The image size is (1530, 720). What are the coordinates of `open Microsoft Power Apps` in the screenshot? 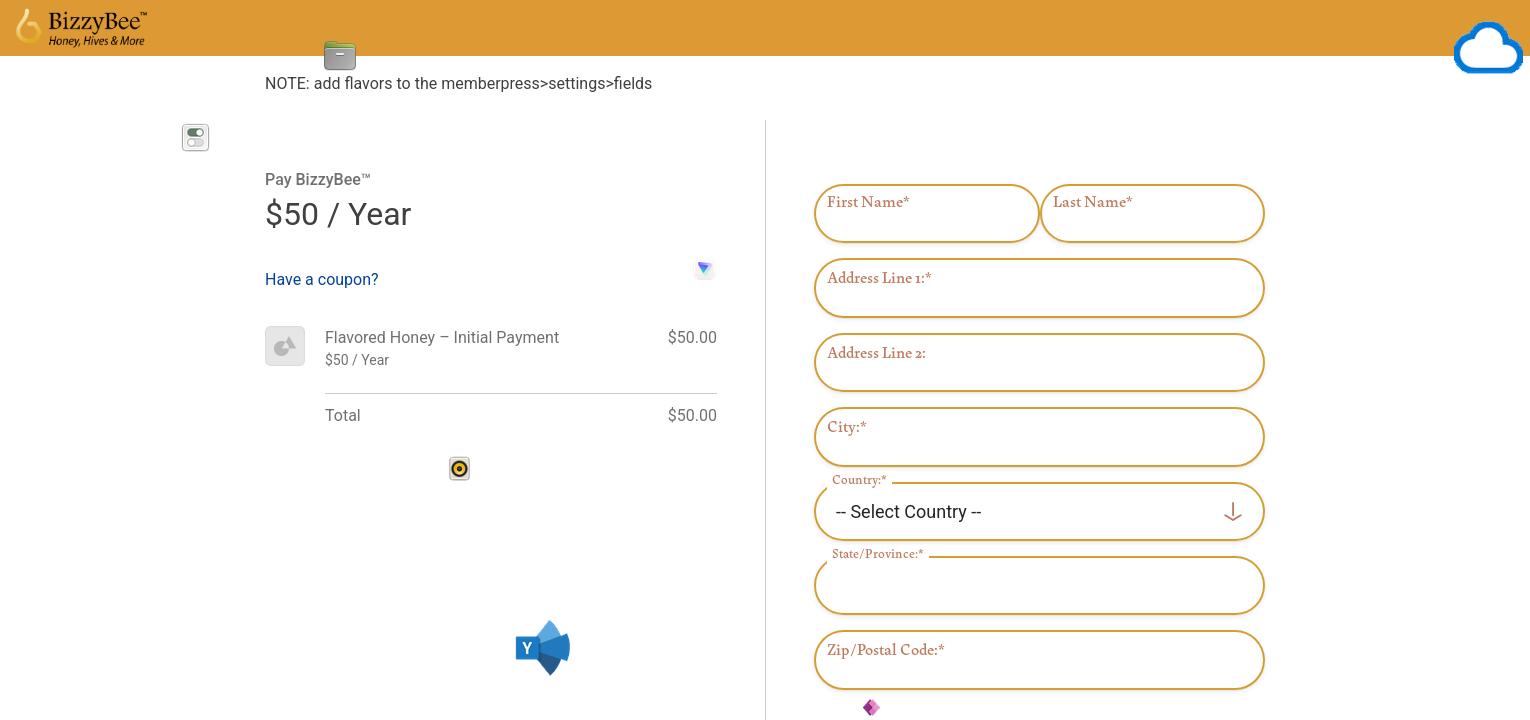 It's located at (871, 707).